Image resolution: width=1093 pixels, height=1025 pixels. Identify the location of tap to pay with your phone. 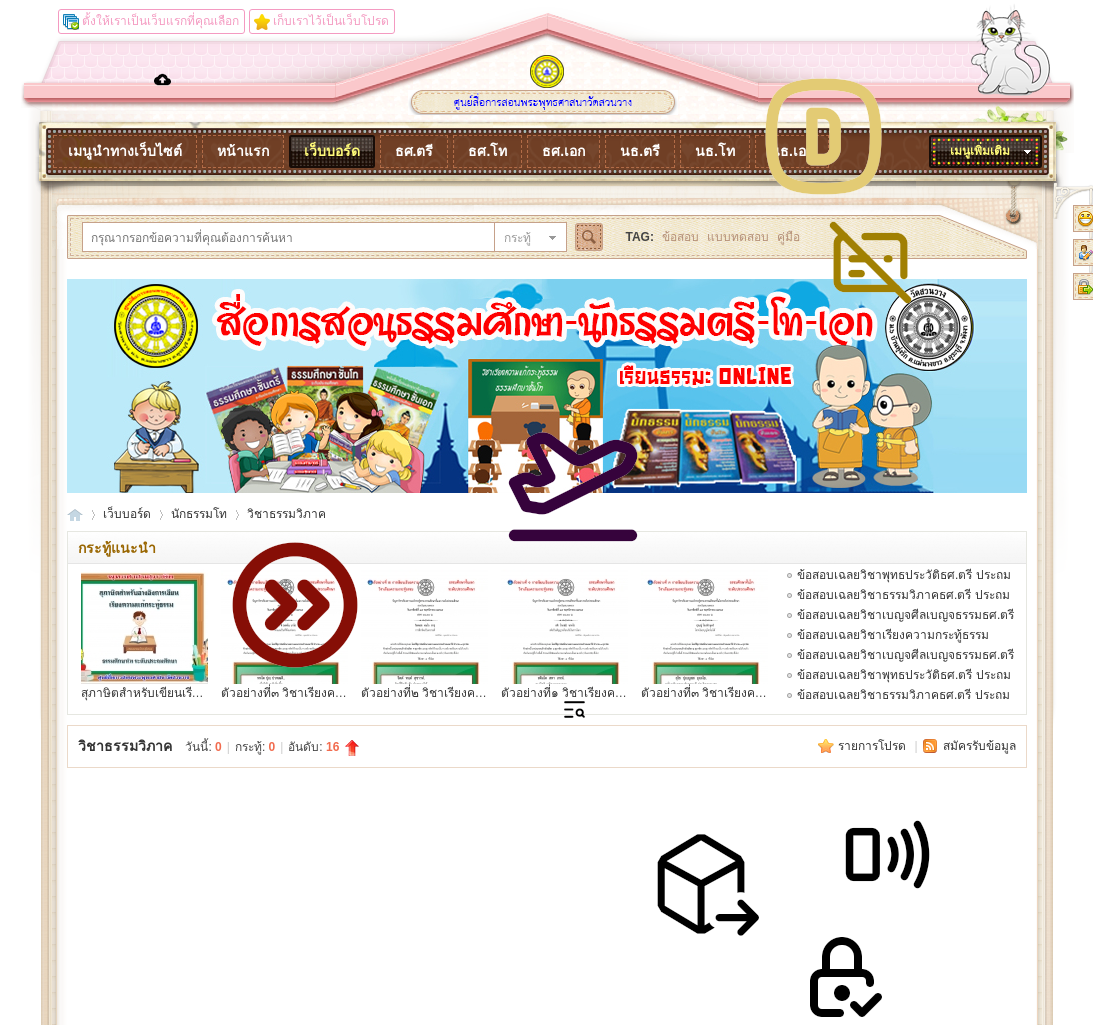
(887, 854).